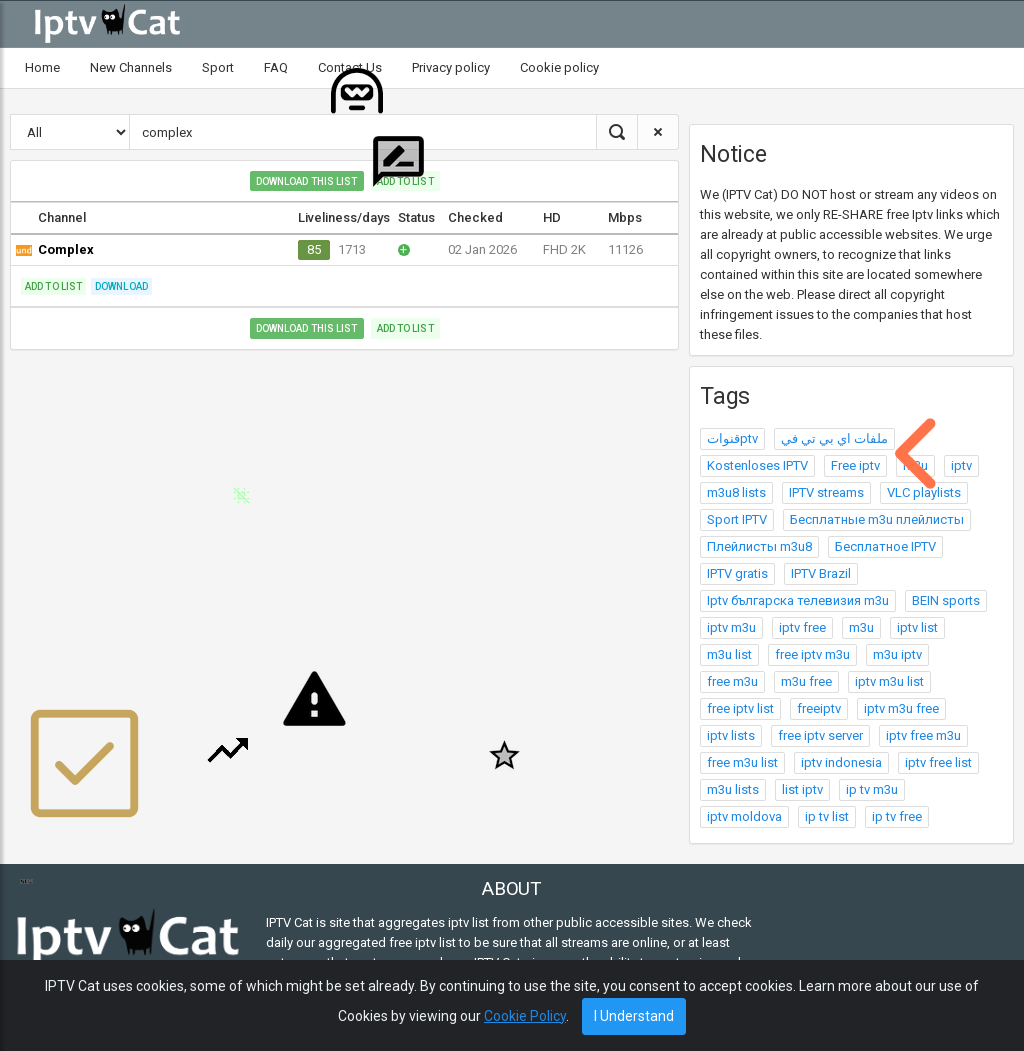 The width and height of the screenshot is (1024, 1051). What do you see at coordinates (504, 755) in the screenshot?
I see `add item to favorites` at bounding box center [504, 755].